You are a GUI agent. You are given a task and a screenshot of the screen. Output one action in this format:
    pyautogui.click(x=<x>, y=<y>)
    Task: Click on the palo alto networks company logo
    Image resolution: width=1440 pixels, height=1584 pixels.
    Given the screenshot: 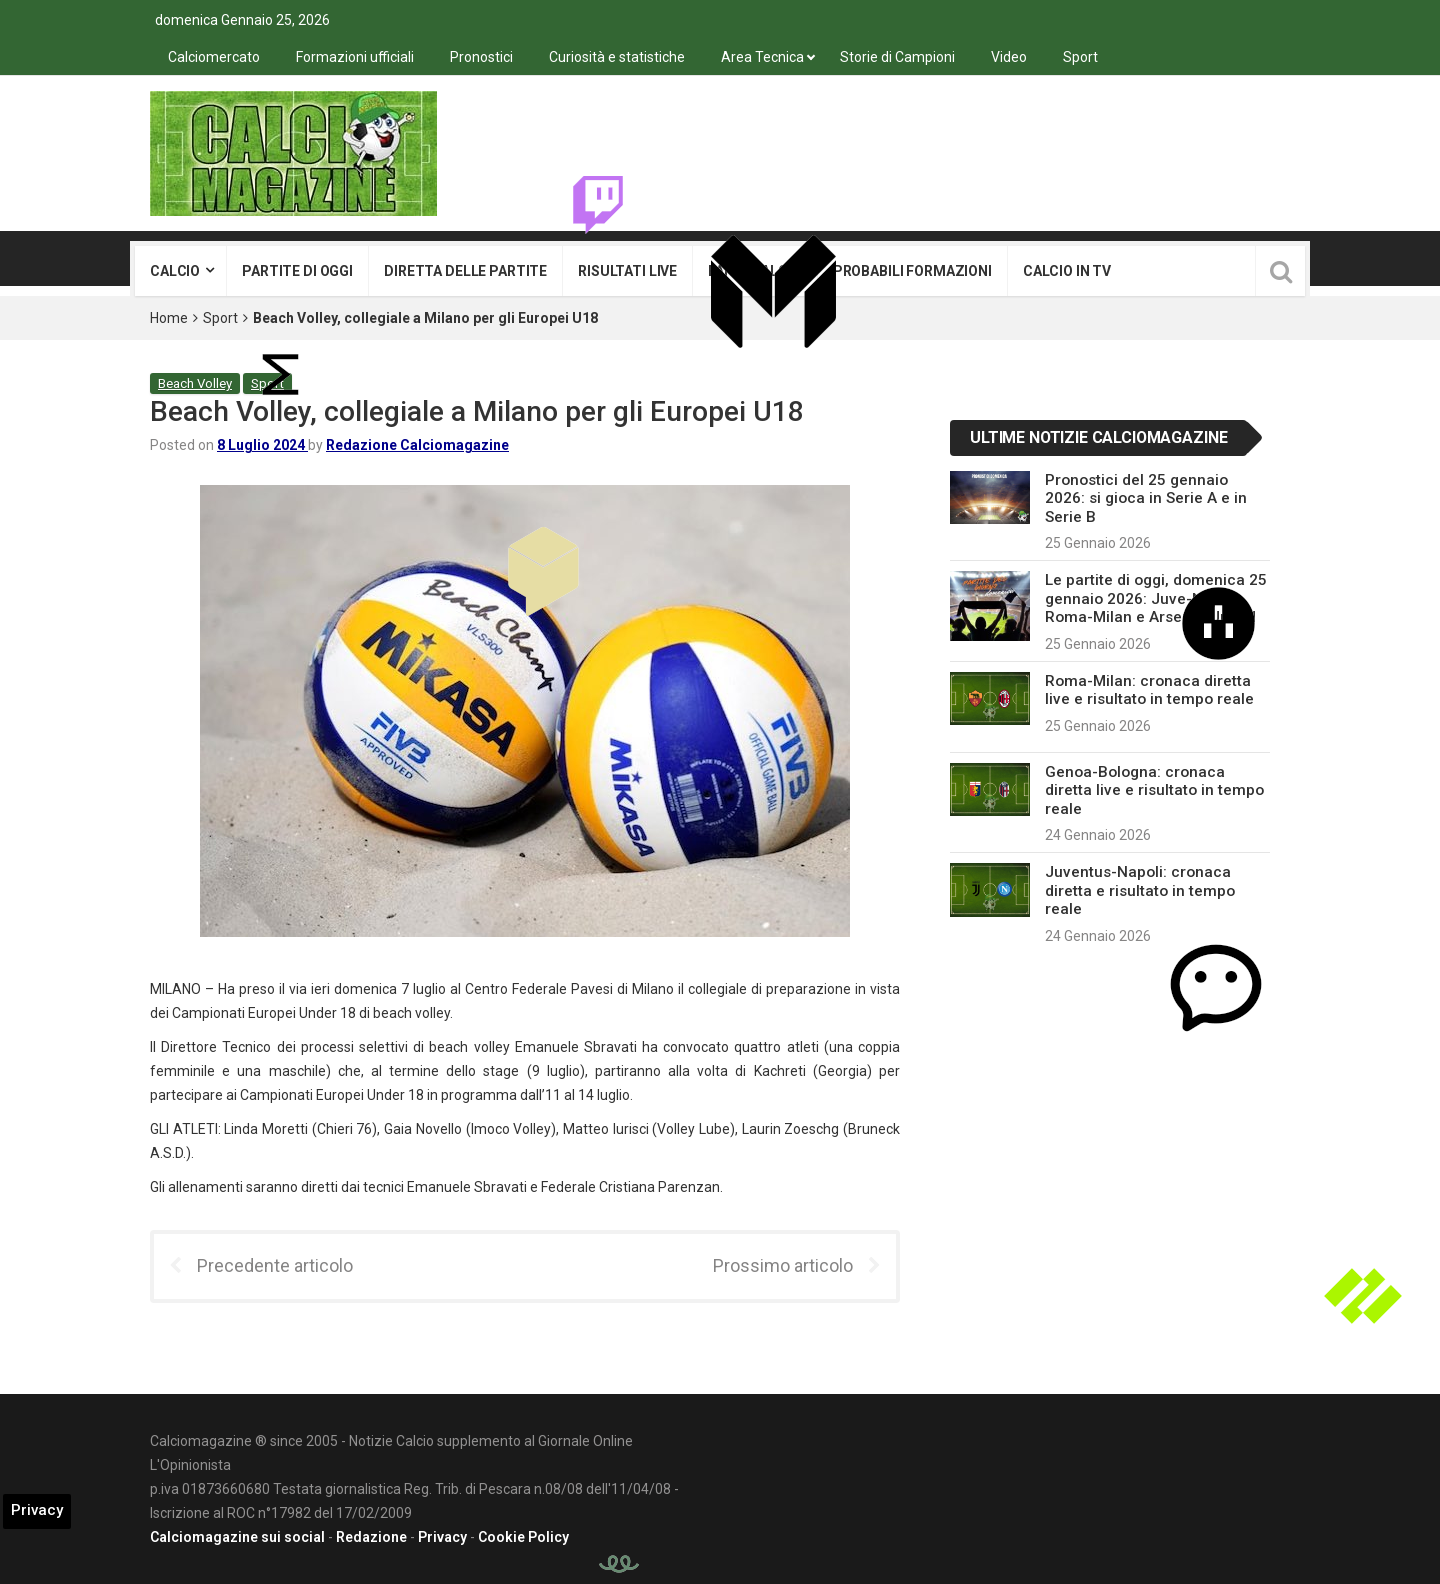 What is the action you would take?
    pyautogui.click(x=1363, y=1296)
    